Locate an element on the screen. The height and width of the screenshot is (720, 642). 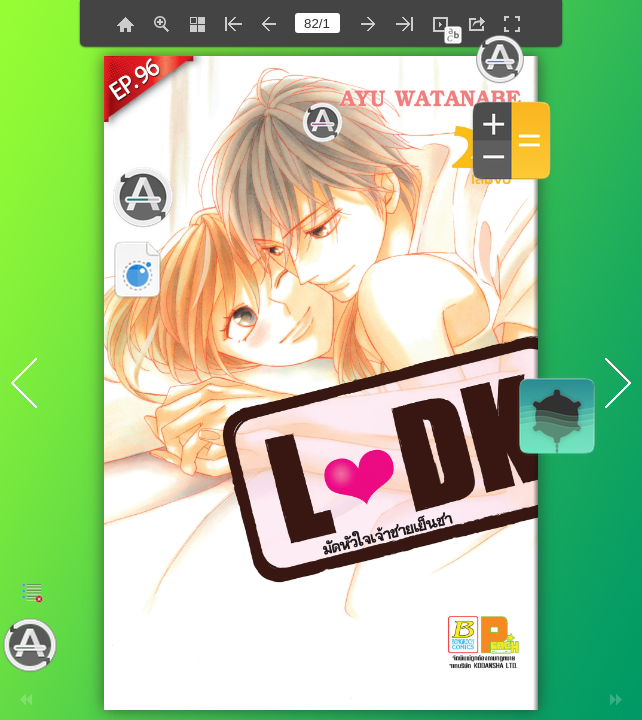
launch gnome mines game is located at coordinates (557, 416).